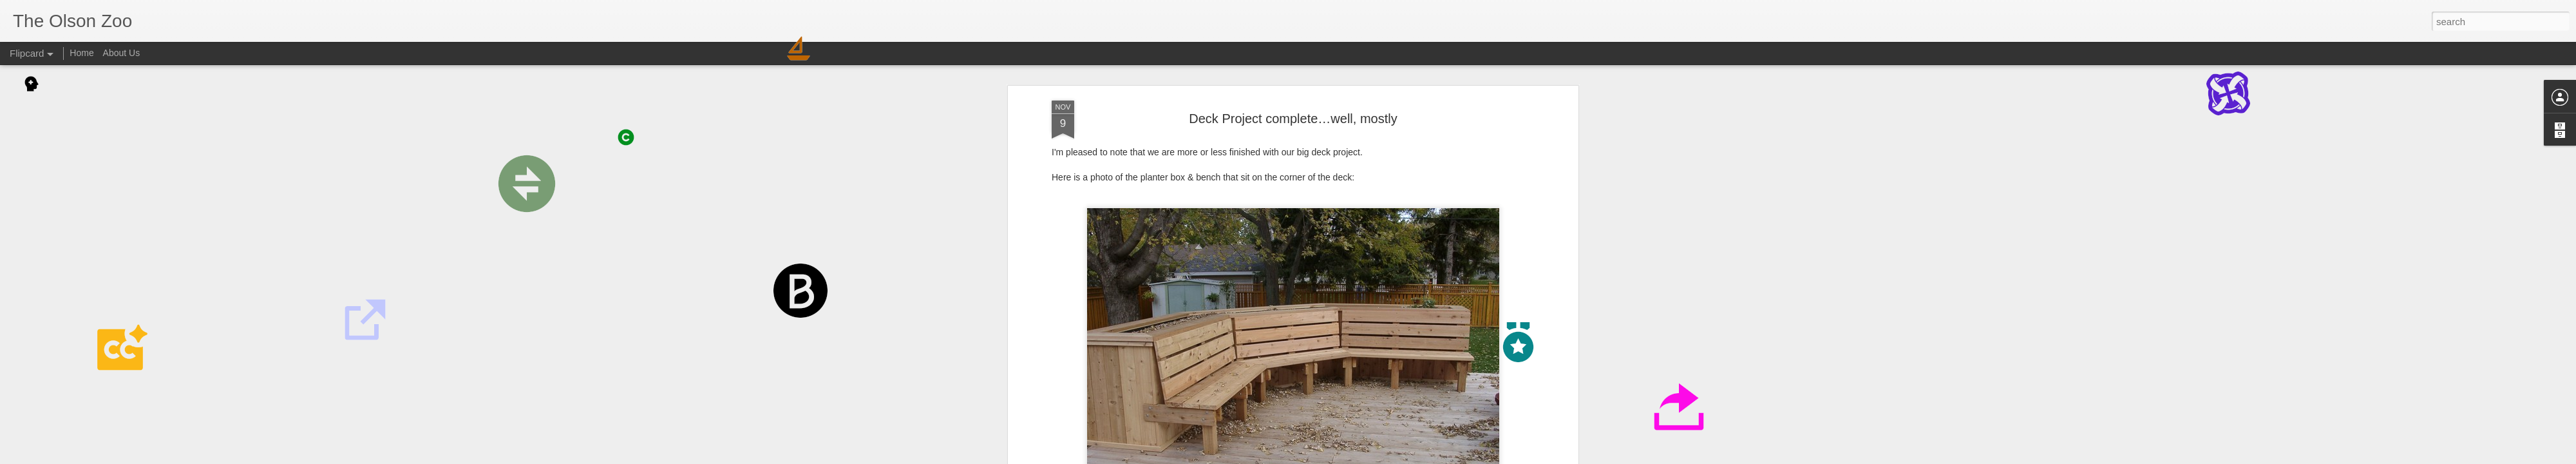 The height and width of the screenshot is (464, 2576). Describe the element at coordinates (1518, 341) in the screenshot. I see `view achievements or awards` at that location.